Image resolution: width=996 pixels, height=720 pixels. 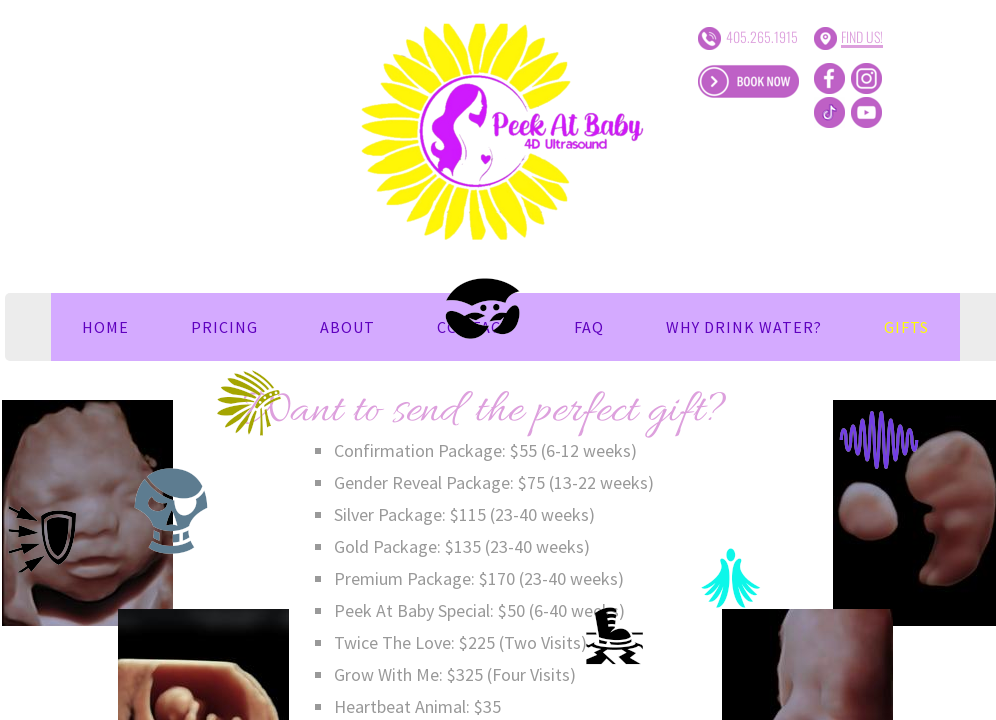 What do you see at coordinates (614, 635) in the screenshot?
I see `activate ground slam ability` at bounding box center [614, 635].